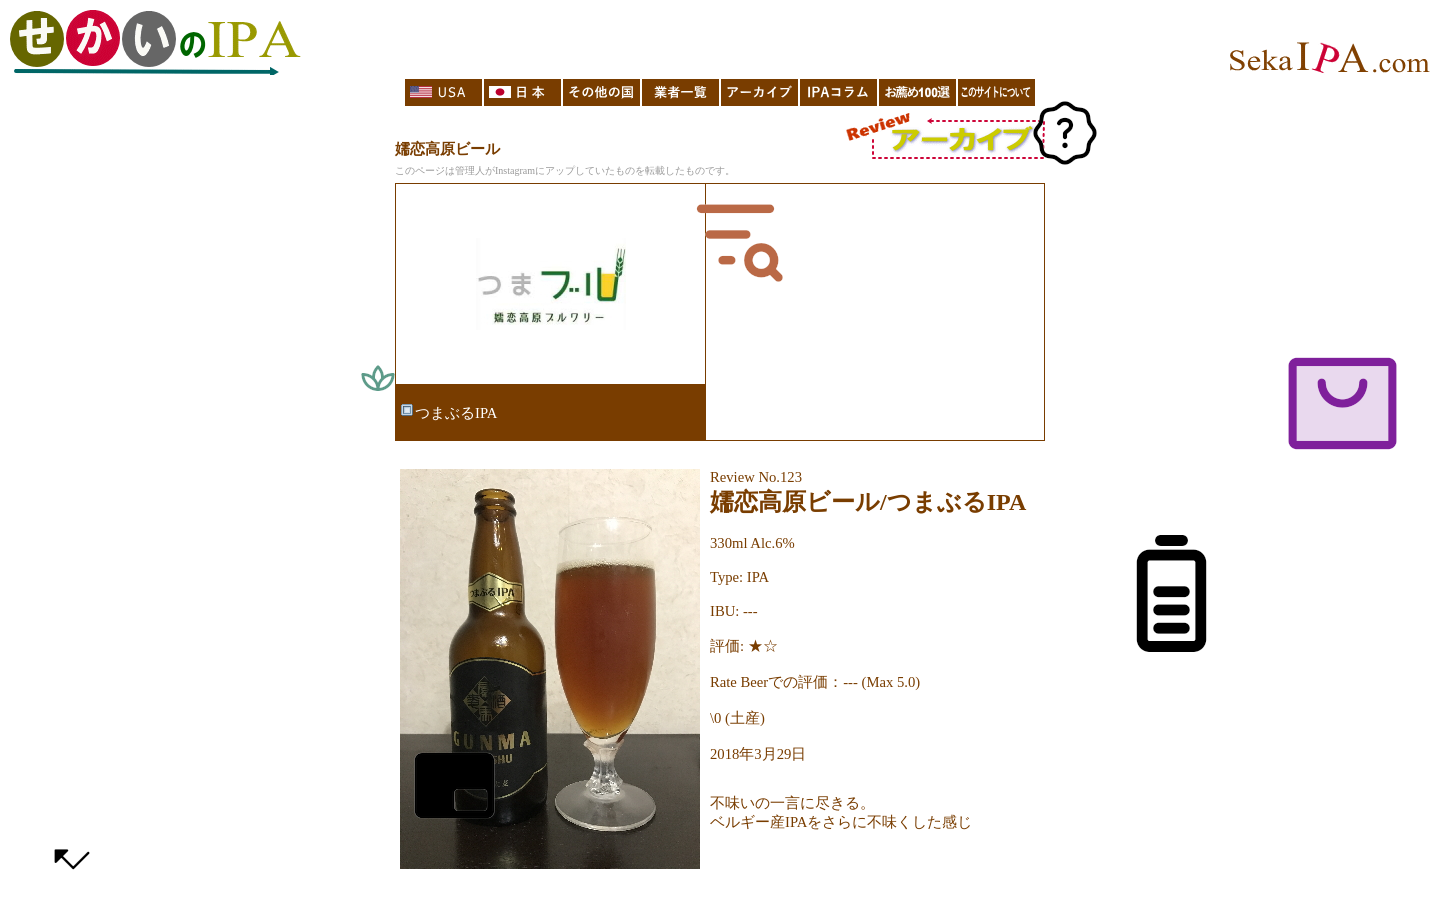 The image size is (1440, 902). I want to click on go back or return to previous step, so click(72, 858).